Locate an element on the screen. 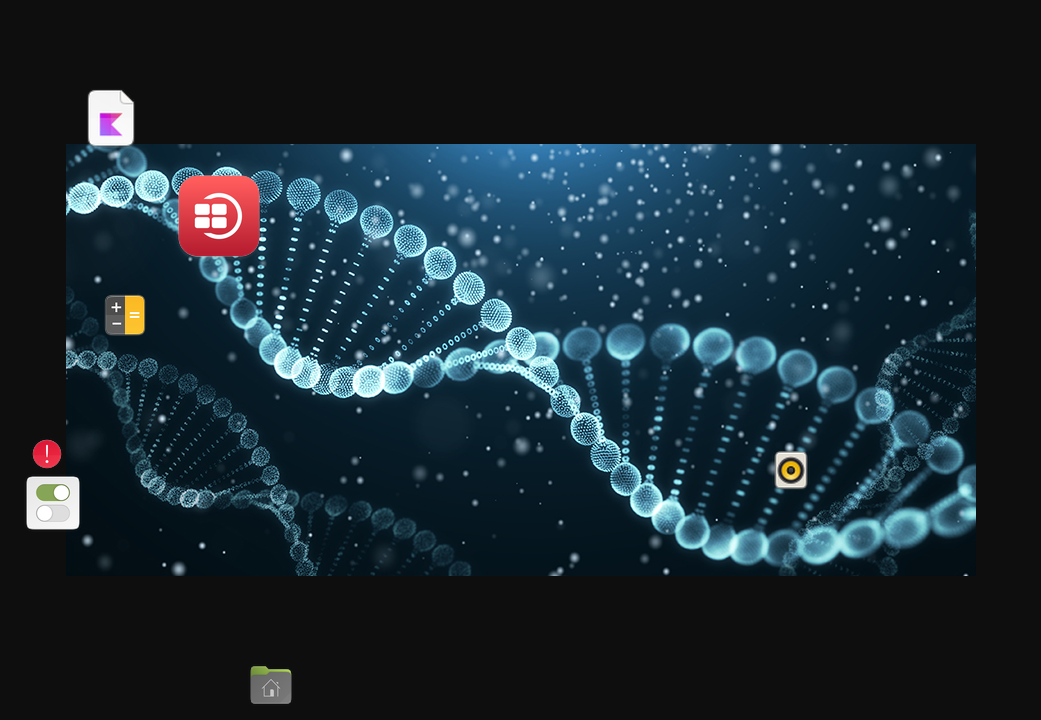 The height and width of the screenshot is (720, 1041). indicates a warning or caution in a dialog is located at coordinates (47, 454).